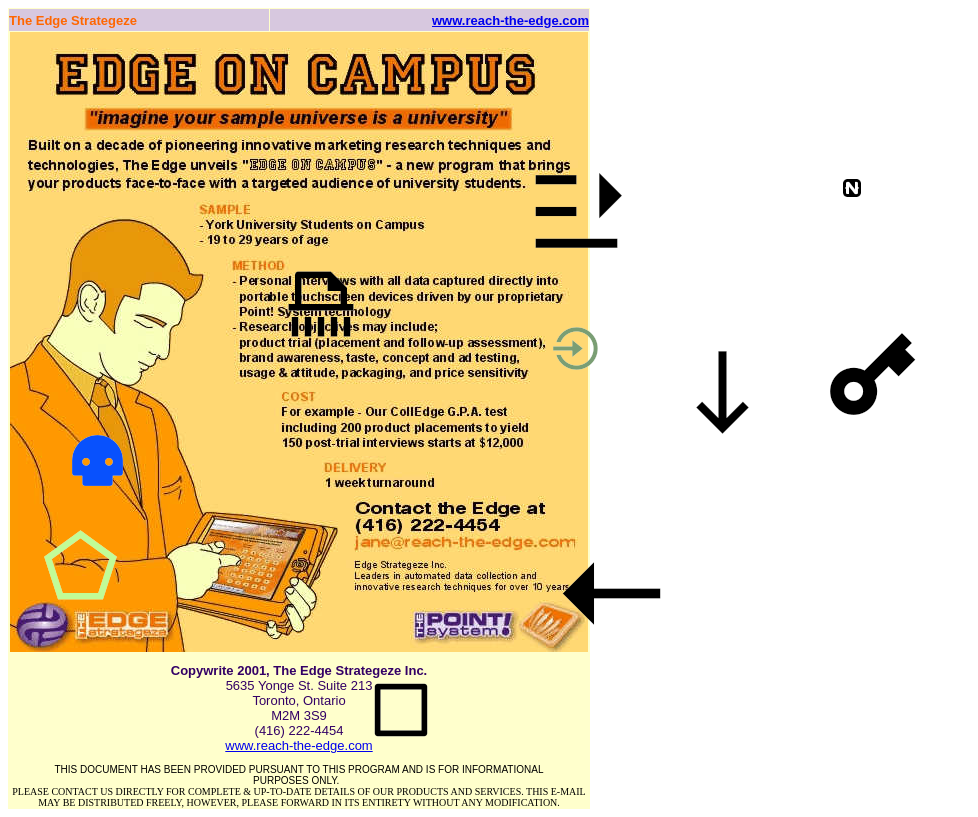 This screenshot has height=817, width=978. I want to click on indicates dangerous or harmful content, so click(97, 460).